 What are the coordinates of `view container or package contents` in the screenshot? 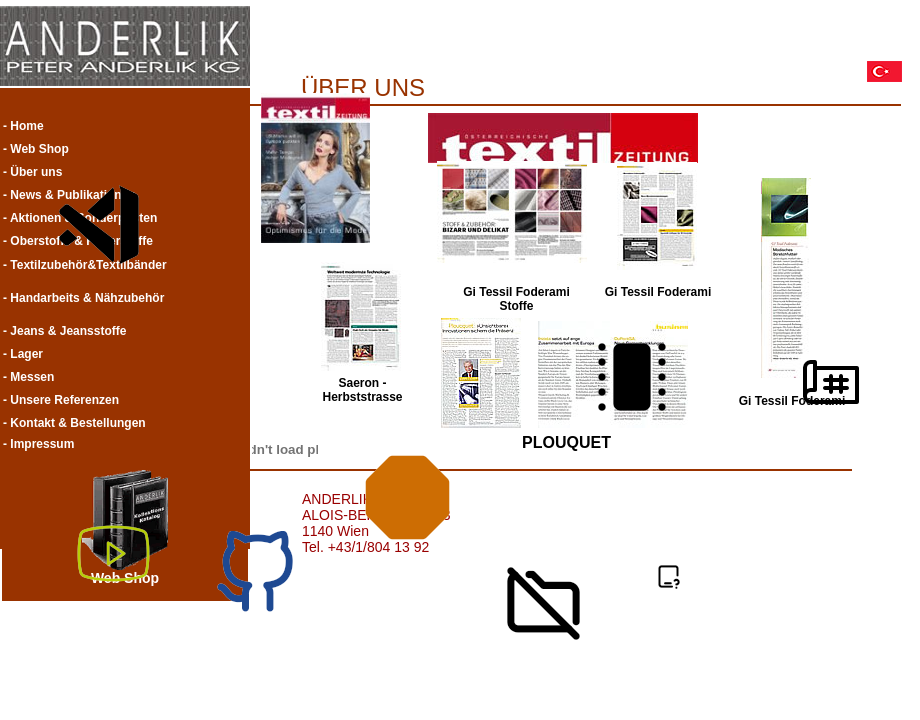 It's located at (632, 377).